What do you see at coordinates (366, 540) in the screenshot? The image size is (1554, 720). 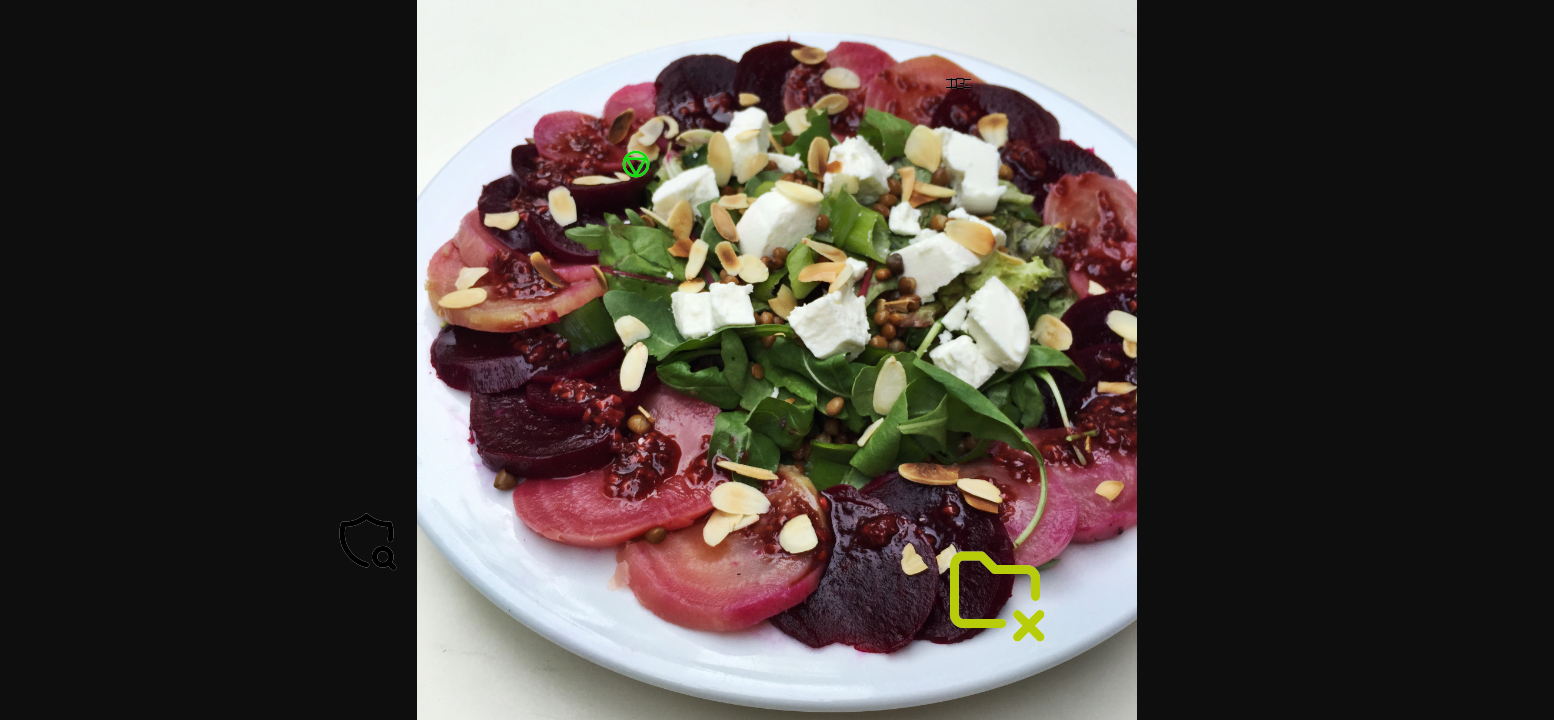 I see `search security settings` at bounding box center [366, 540].